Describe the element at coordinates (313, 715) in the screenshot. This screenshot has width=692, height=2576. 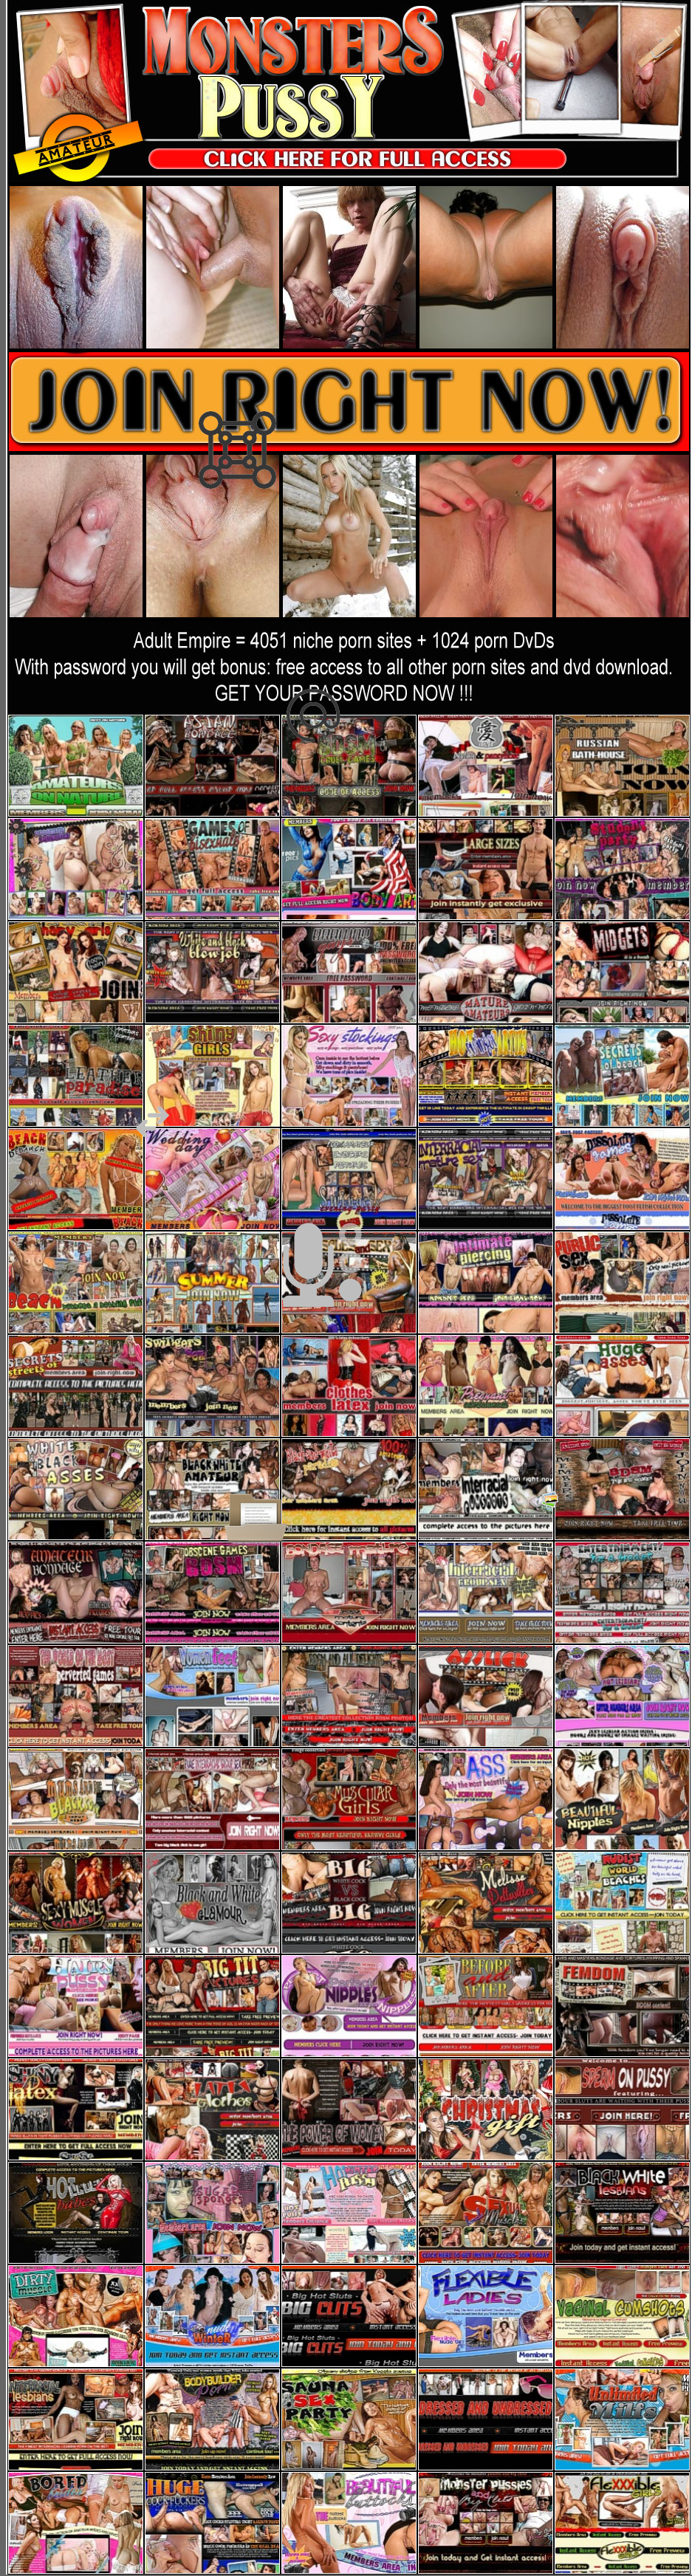
I see `manage linked online accounts` at that location.